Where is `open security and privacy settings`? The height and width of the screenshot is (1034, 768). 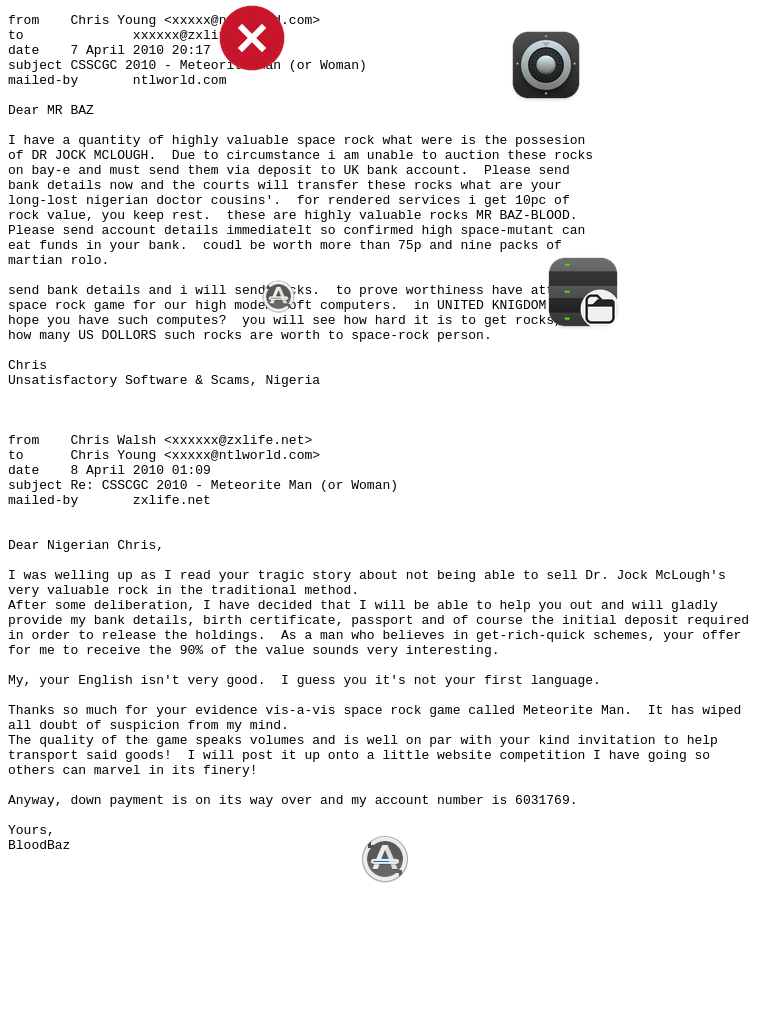
open security and privacy settings is located at coordinates (546, 65).